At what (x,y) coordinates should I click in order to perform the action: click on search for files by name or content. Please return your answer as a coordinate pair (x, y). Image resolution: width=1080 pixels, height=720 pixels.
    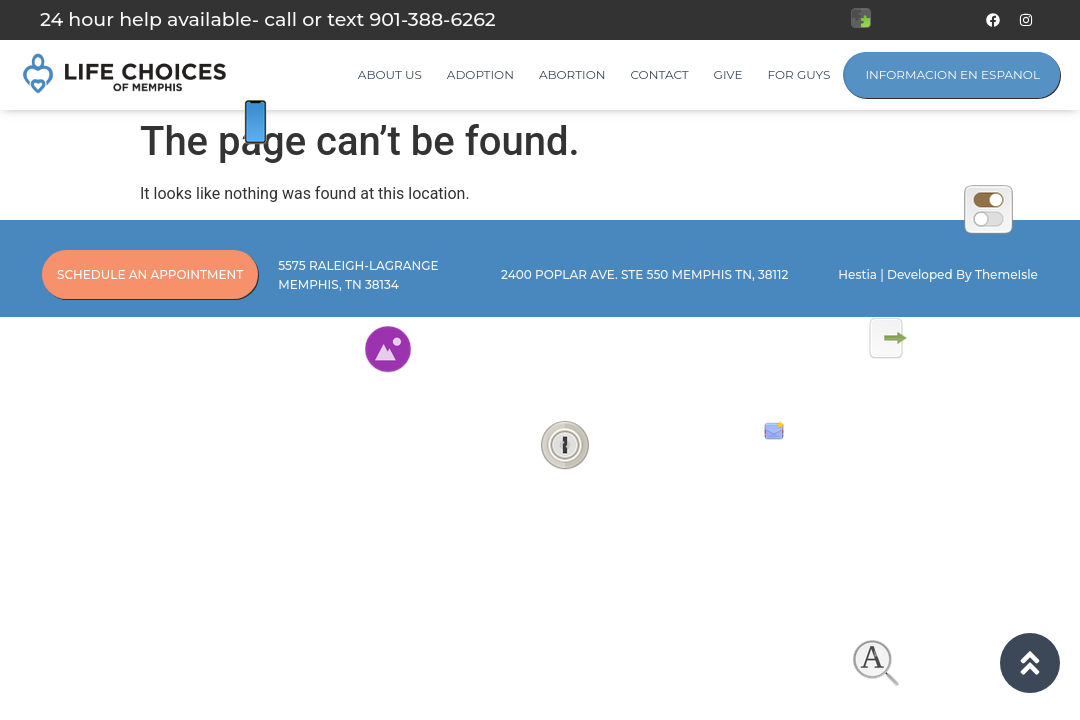
    Looking at the image, I should click on (875, 662).